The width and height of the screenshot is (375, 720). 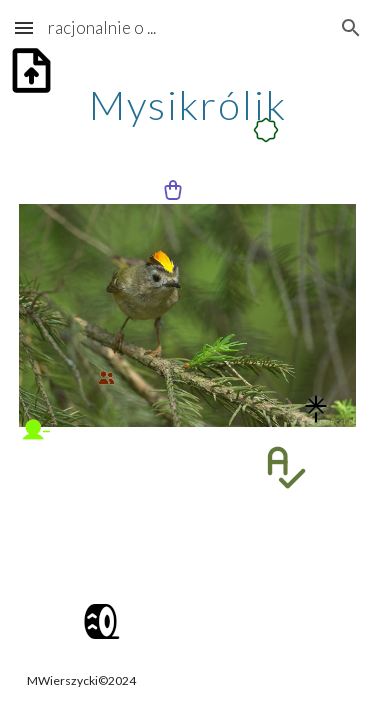 What do you see at coordinates (173, 190) in the screenshot?
I see `view your shopping bag` at bounding box center [173, 190].